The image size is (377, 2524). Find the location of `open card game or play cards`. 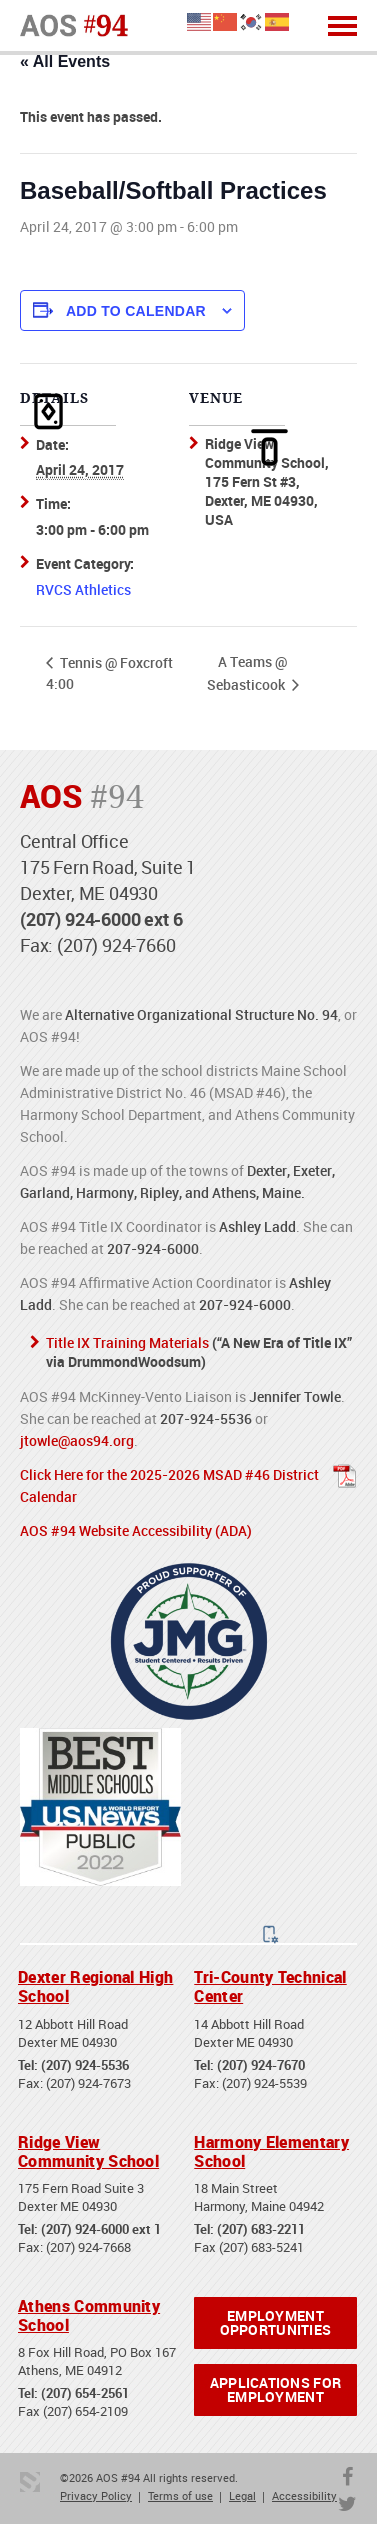

open card game or play cards is located at coordinates (48, 411).